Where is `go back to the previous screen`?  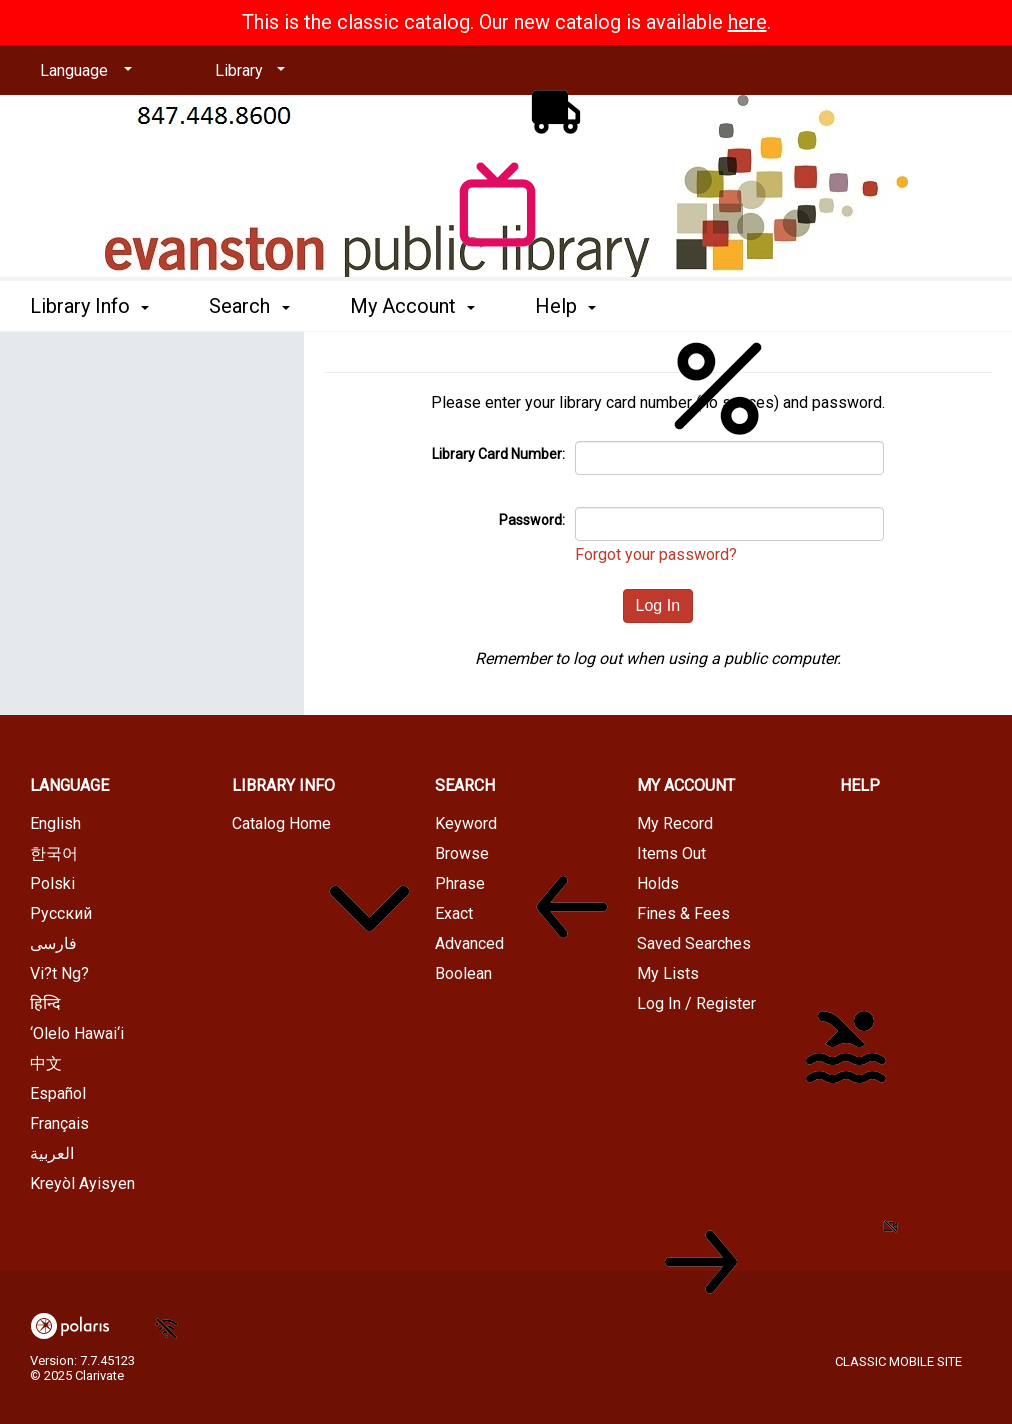
go back to the previous screen is located at coordinates (572, 907).